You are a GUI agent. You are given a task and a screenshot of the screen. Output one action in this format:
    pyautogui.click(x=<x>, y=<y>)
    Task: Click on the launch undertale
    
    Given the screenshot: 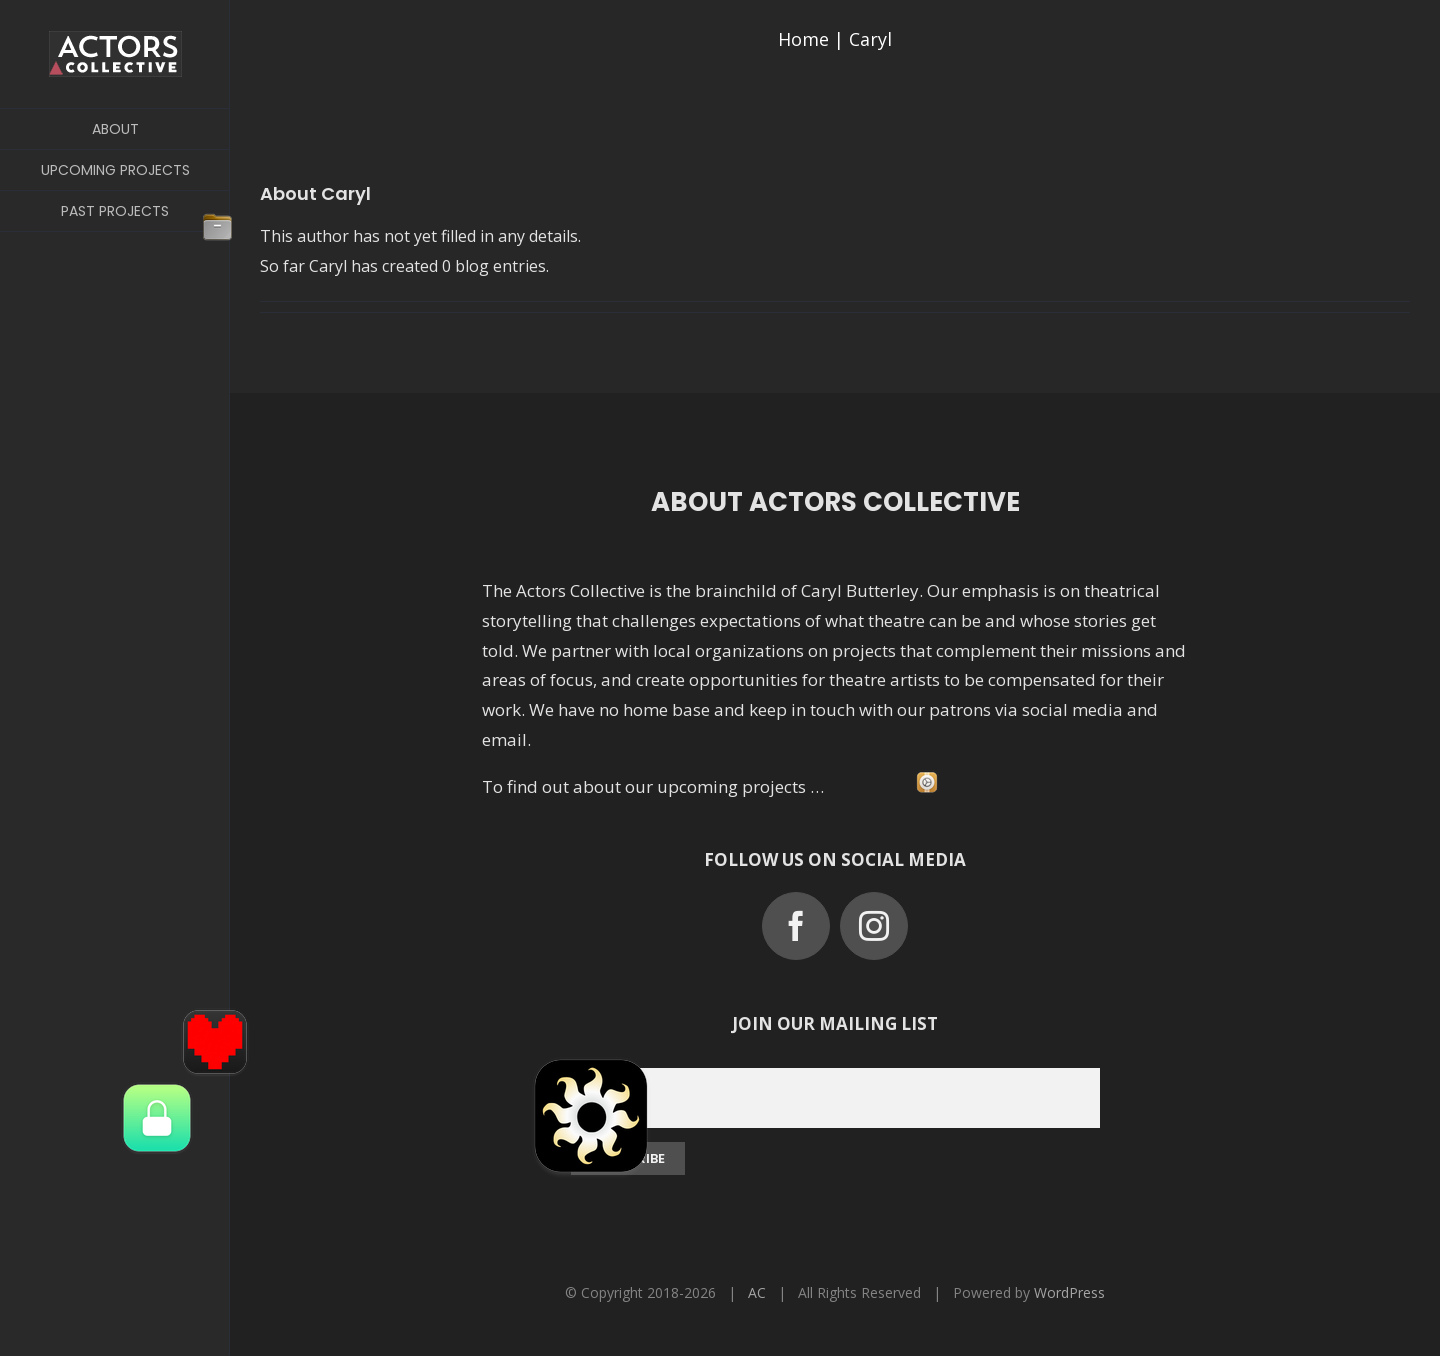 What is the action you would take?
    pyautogui.click(x=215, y=1042)
    